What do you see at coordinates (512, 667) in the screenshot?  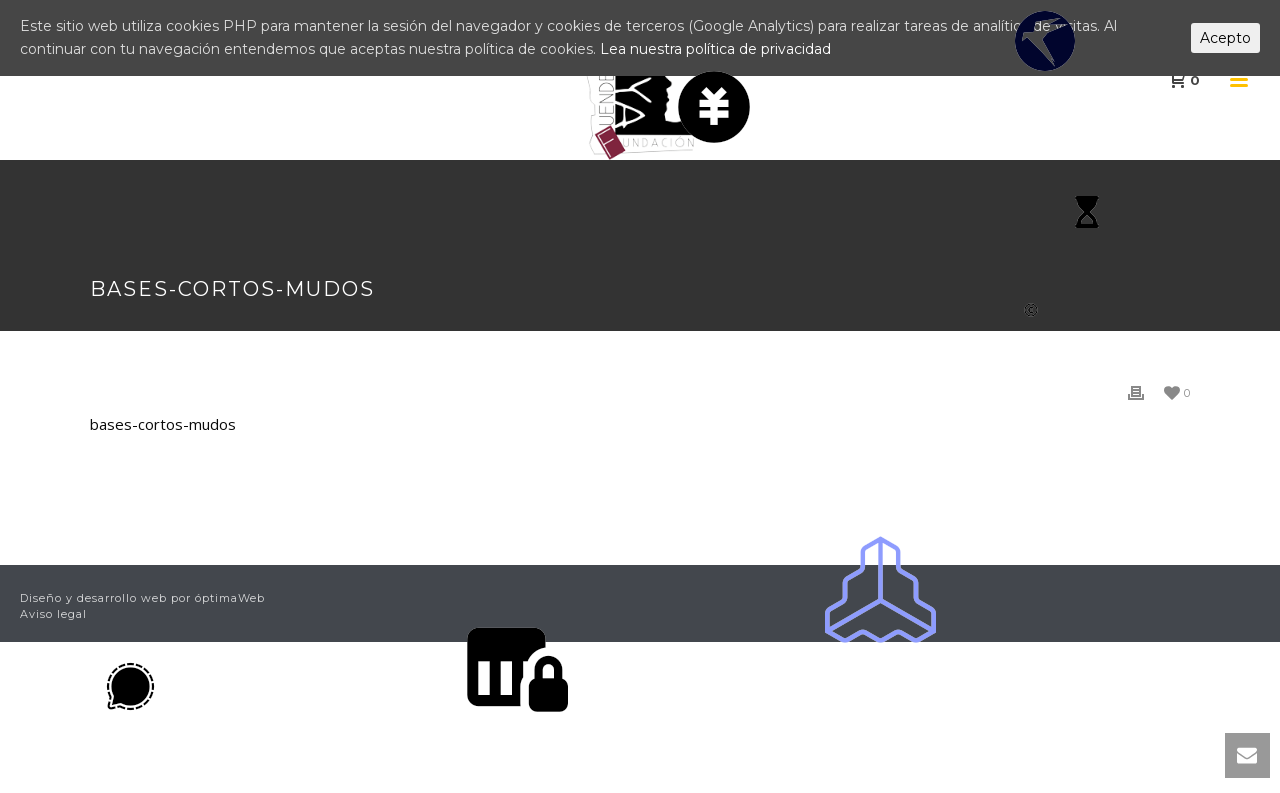 I see `lock a column in a spreadsheet or table` at bounding box center [512, 667].